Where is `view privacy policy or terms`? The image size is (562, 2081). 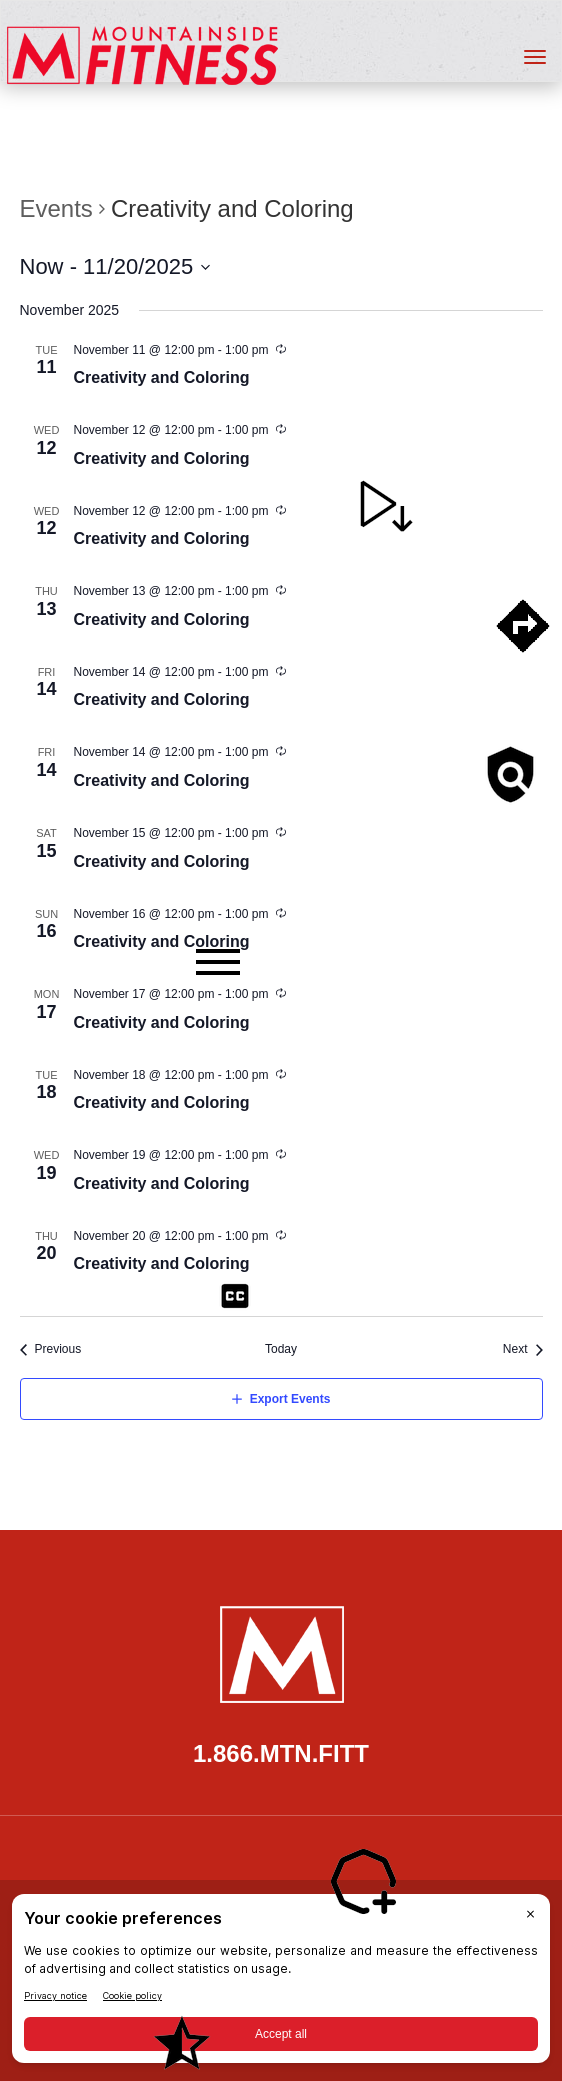
view privacy policy or terms is located at coordinates (510, 774).